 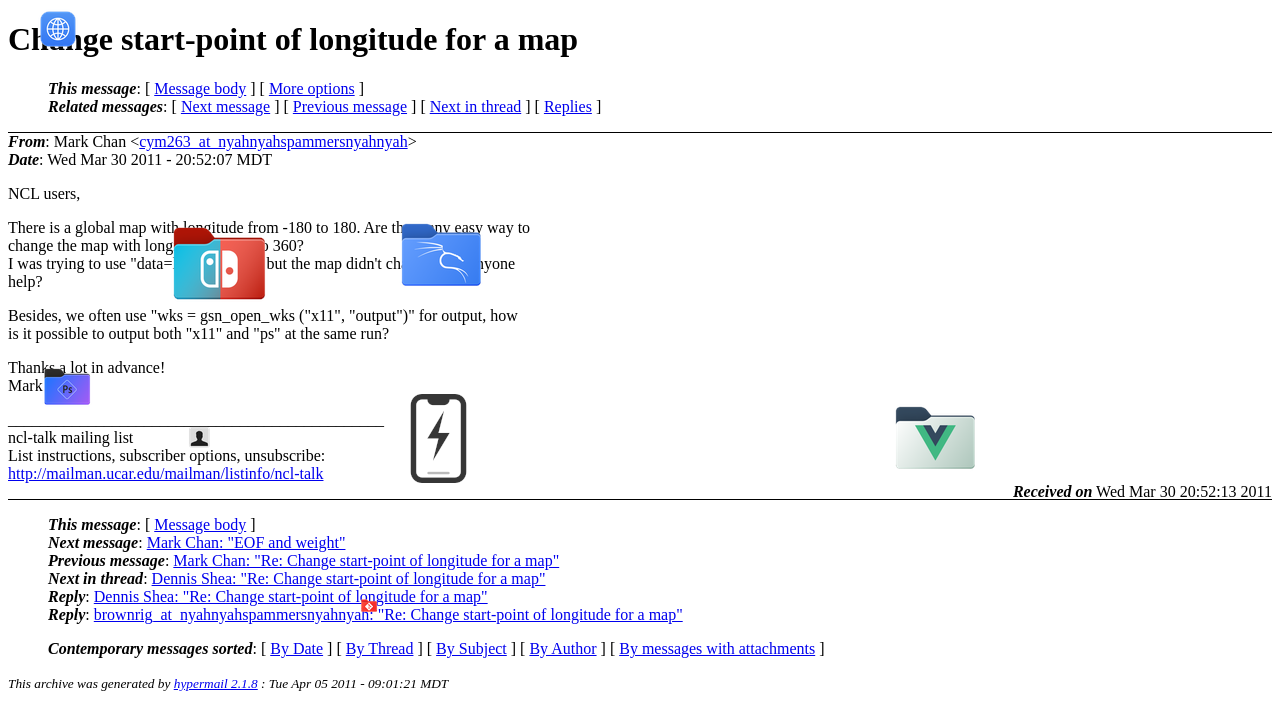 I want to click on open folder containing Vue.js project files, so click(x=935, y=440).